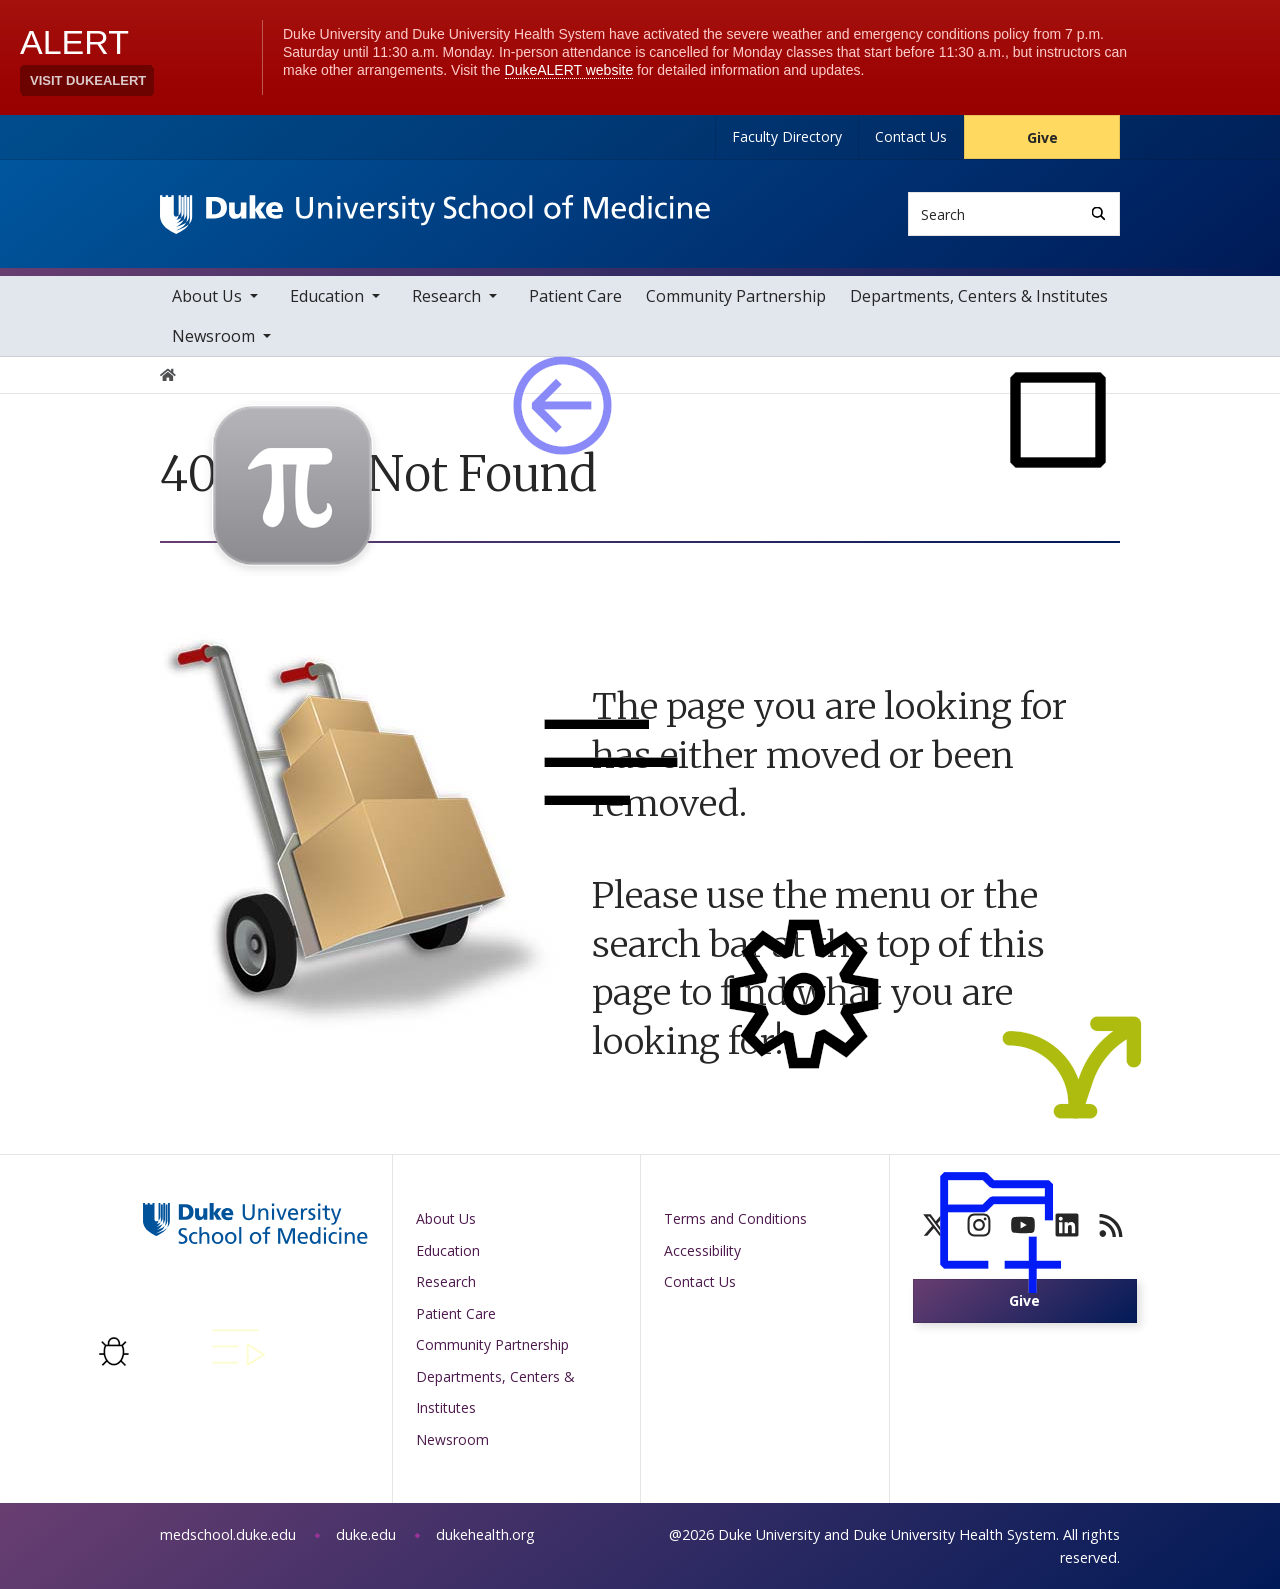  I want to click on open mathematics or calculator application, so click(292, 485).